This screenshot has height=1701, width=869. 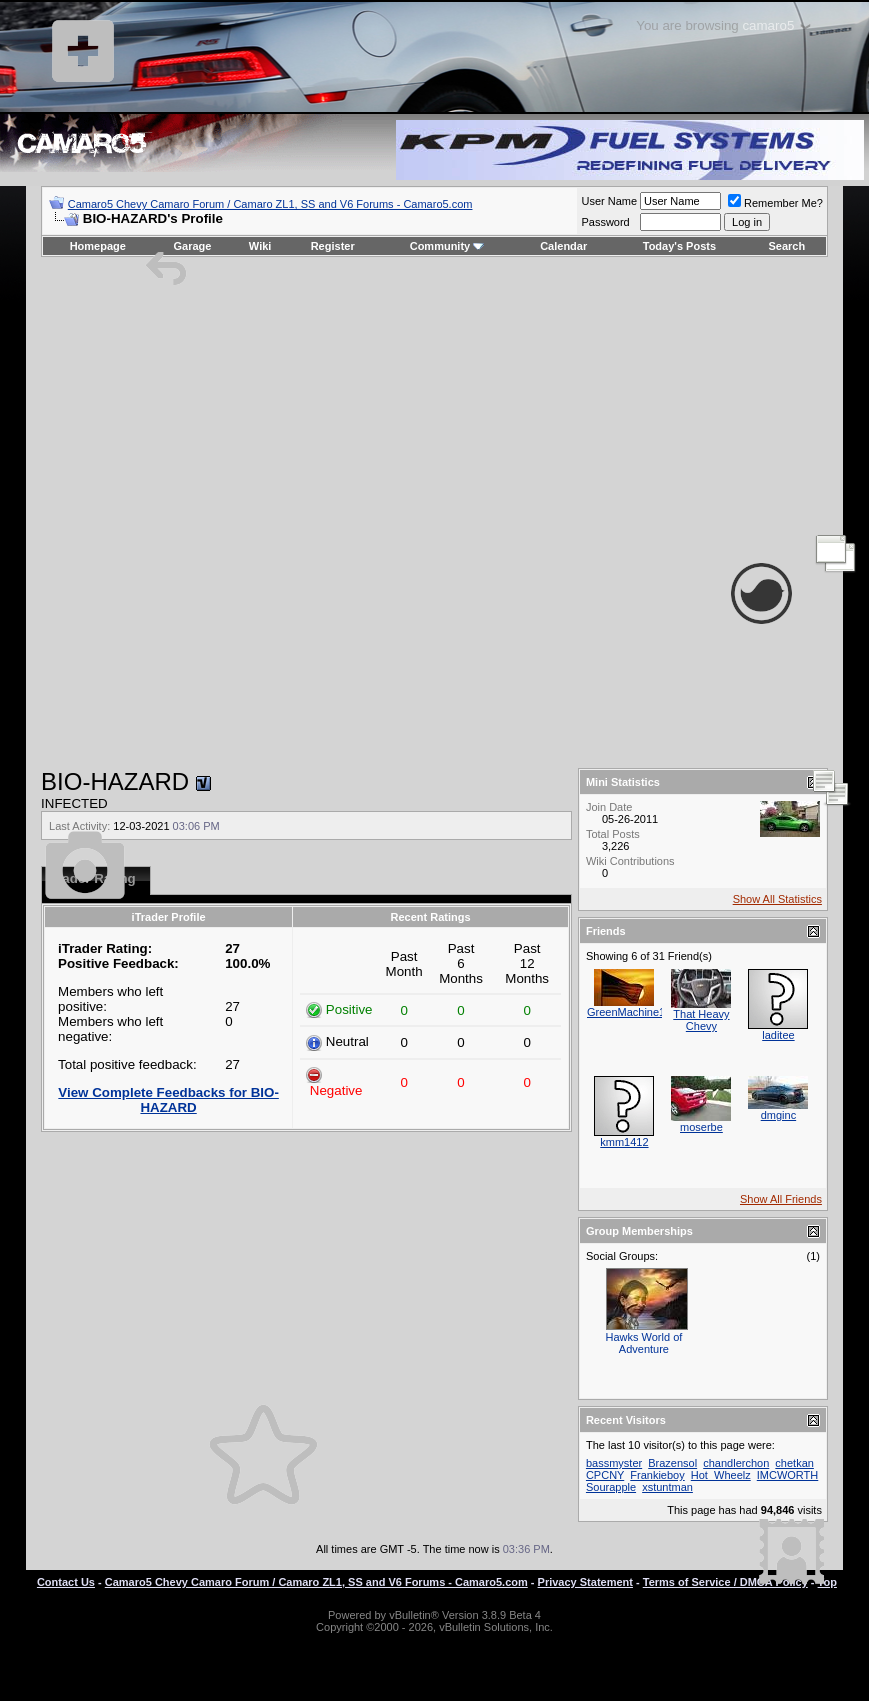 What do you see at coordinates (830, 786) in the screenshot?
I see `copy selected content to clipboard` at bounding box center [830, 786].